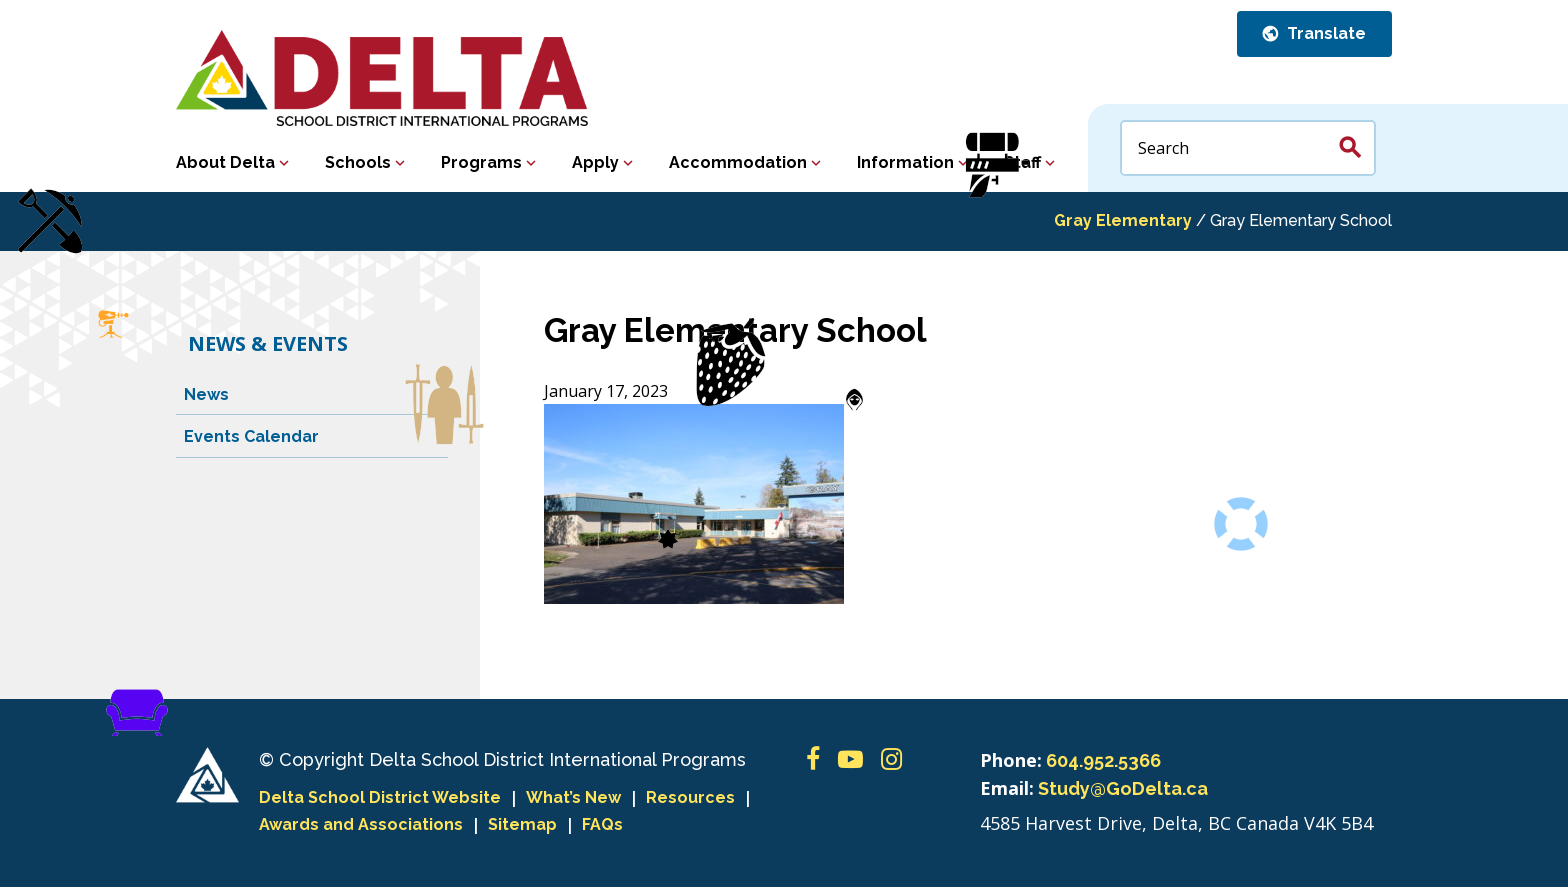 This screenshot has height=887, width=1568. I want to click on dig-dug game icon, so click(50, 221).